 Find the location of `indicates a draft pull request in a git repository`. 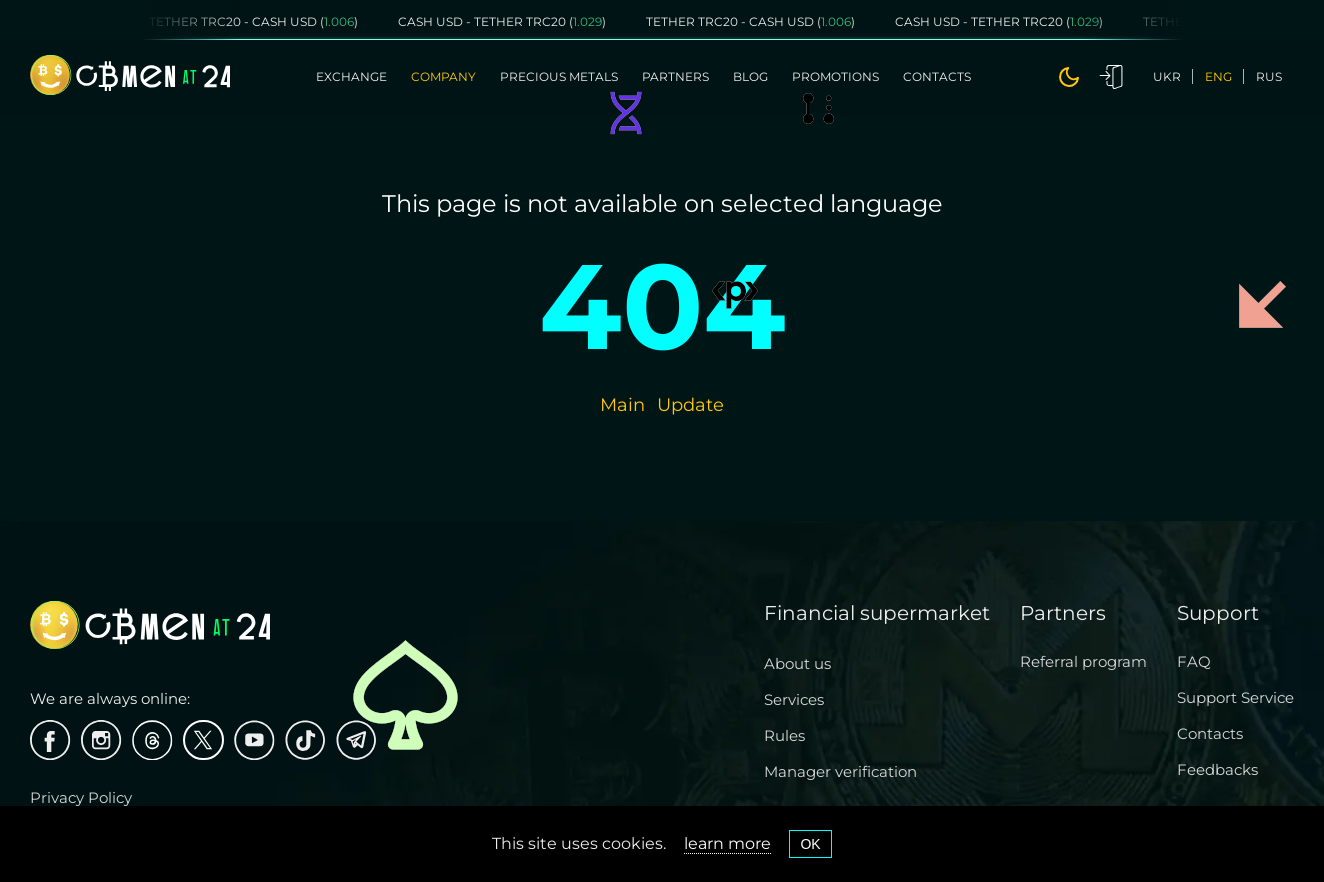

indicates a draft pull request in a git repository is located at coordinates (818, 108).